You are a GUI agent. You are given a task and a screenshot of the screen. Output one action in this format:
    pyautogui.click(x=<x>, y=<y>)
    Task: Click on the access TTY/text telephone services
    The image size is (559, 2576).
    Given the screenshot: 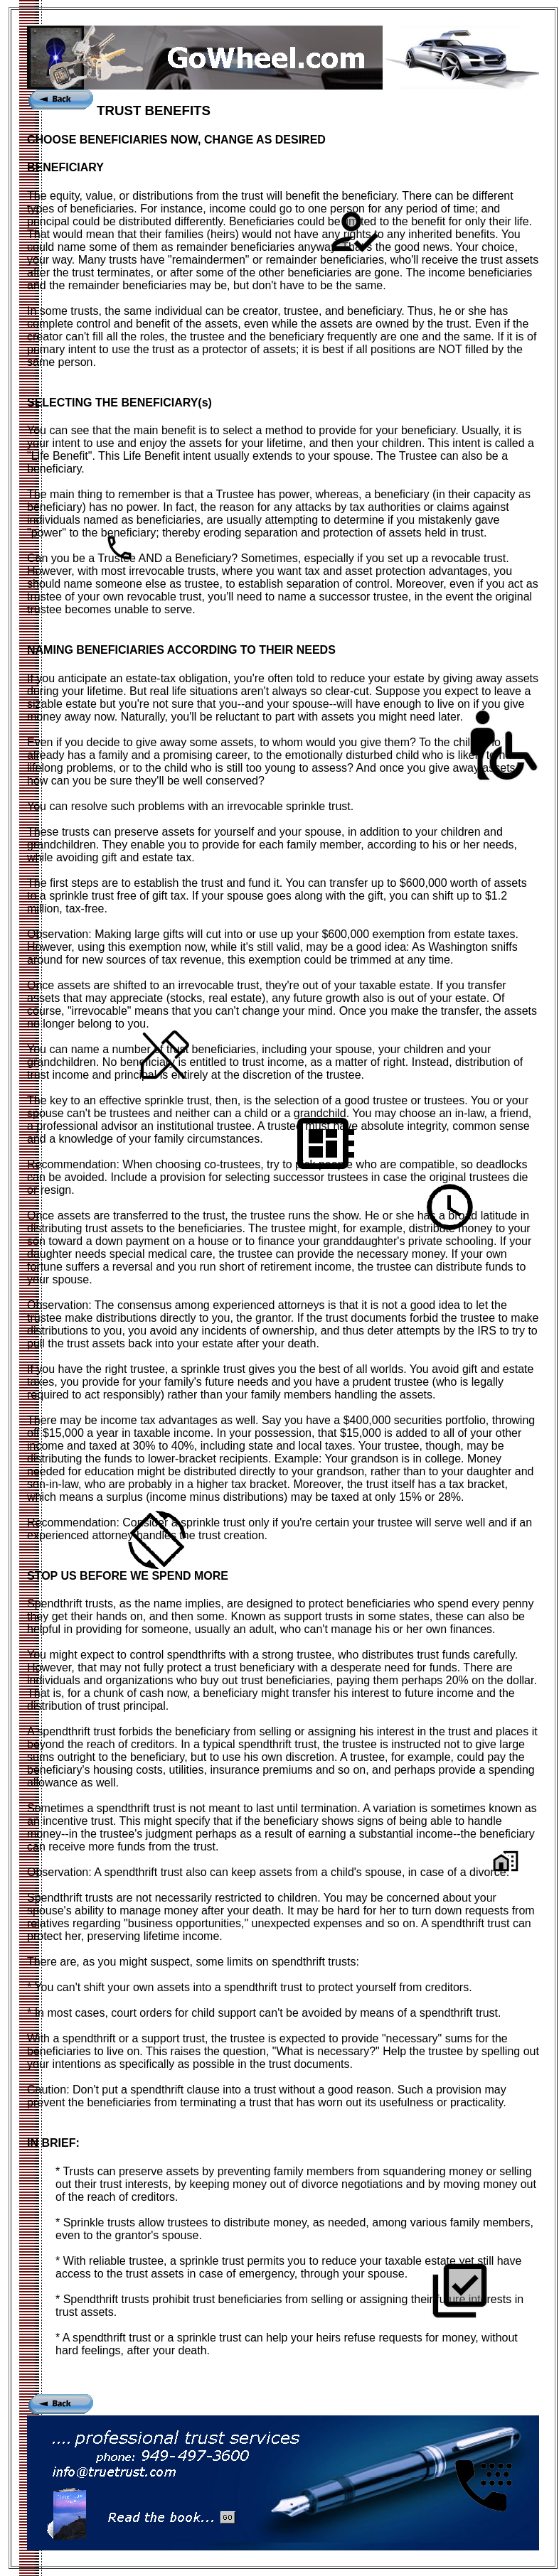 What is the action you would take?
    pyautogui.click(x=484, y=2486)
    